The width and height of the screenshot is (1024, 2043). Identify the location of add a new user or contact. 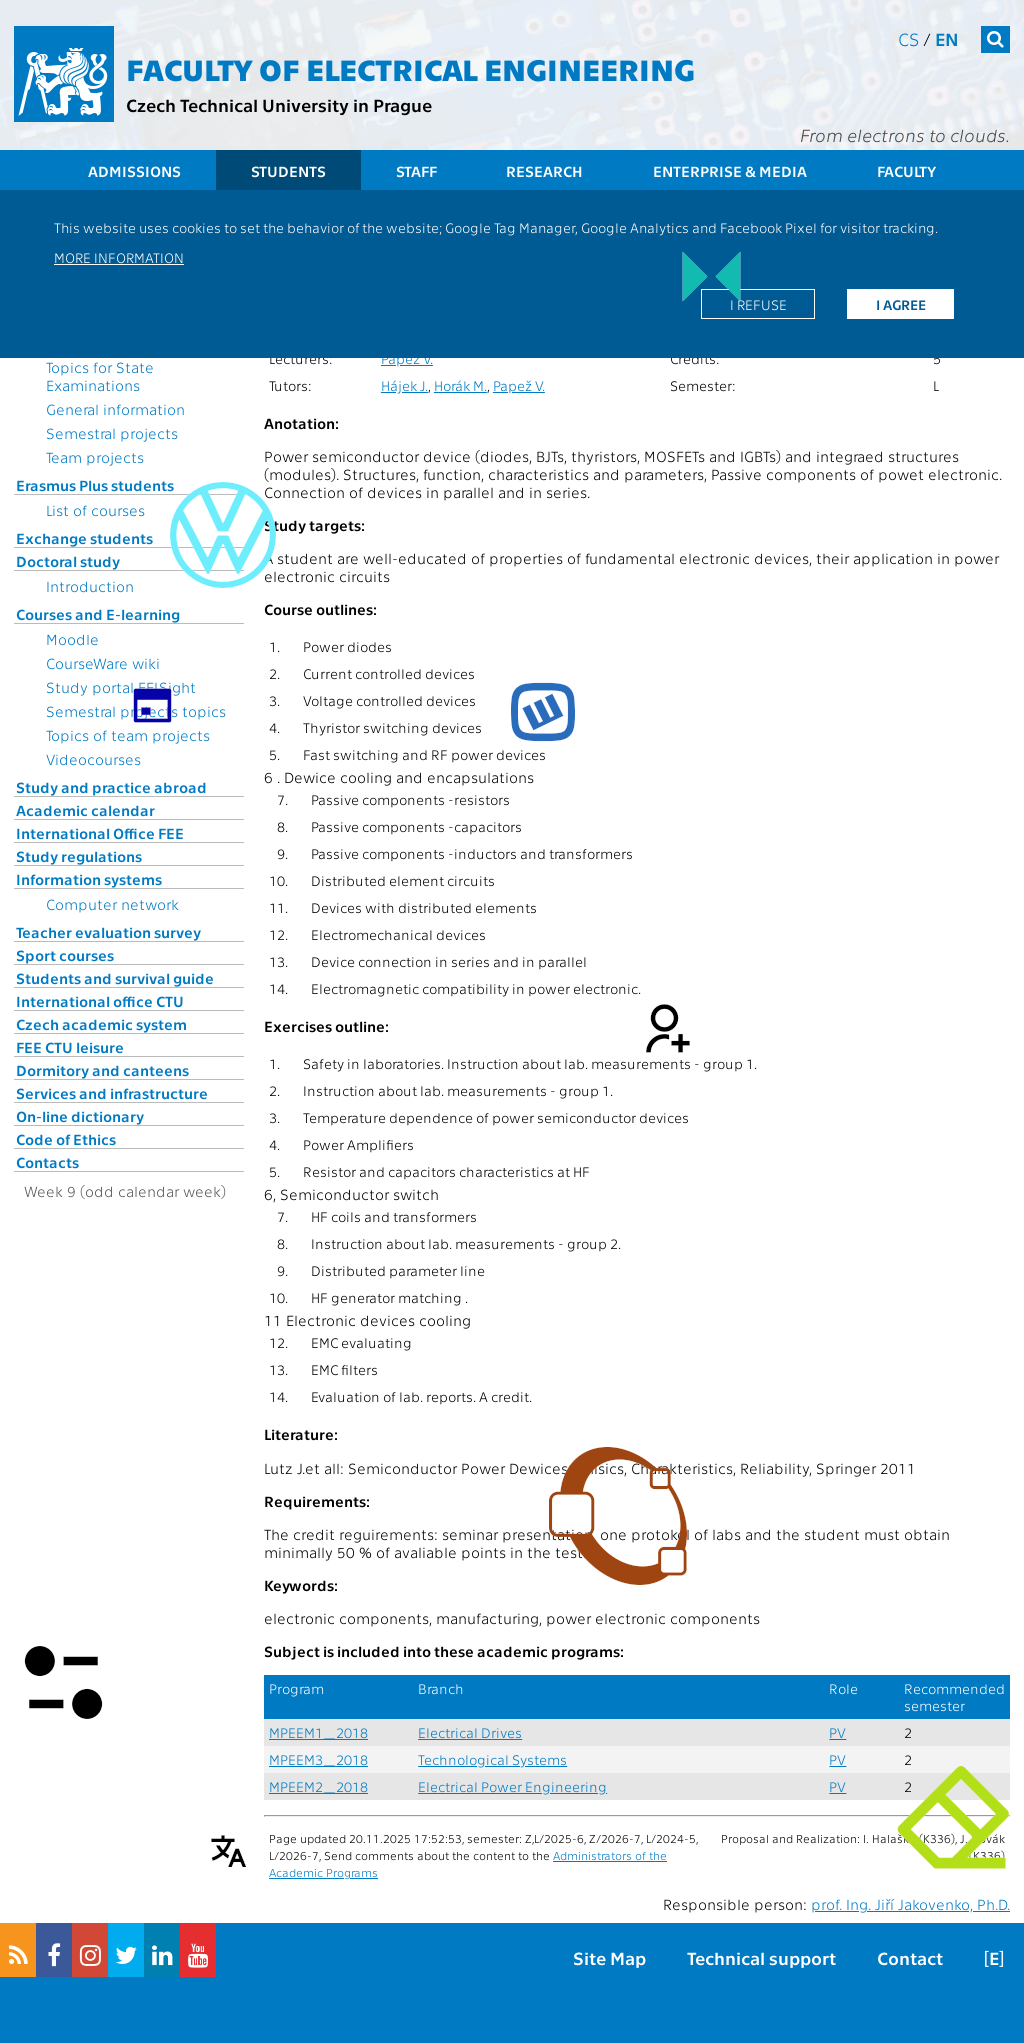
(664, 1029).